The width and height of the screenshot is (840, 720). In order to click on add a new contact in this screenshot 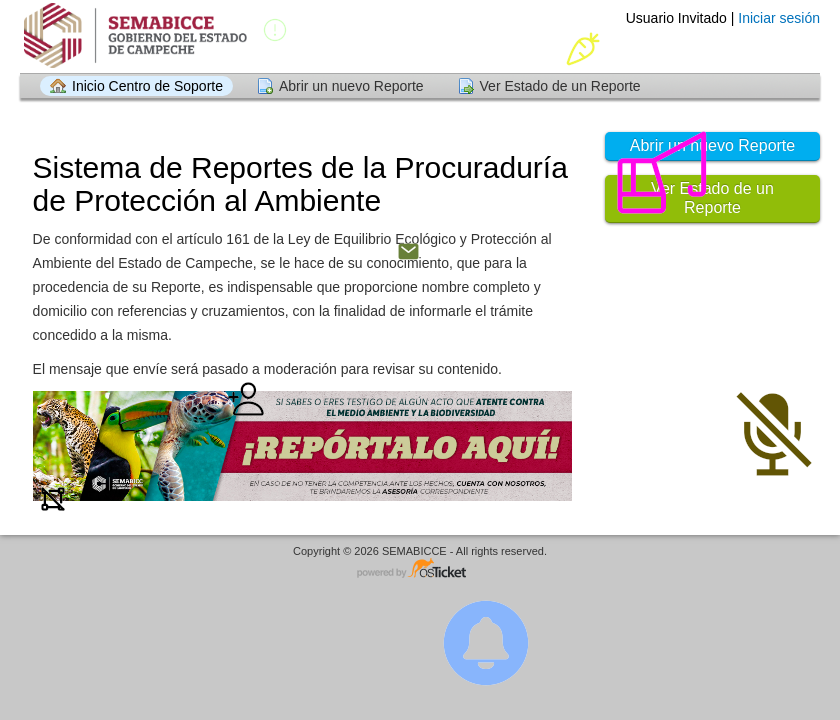, I will do `click(246, 399)`.